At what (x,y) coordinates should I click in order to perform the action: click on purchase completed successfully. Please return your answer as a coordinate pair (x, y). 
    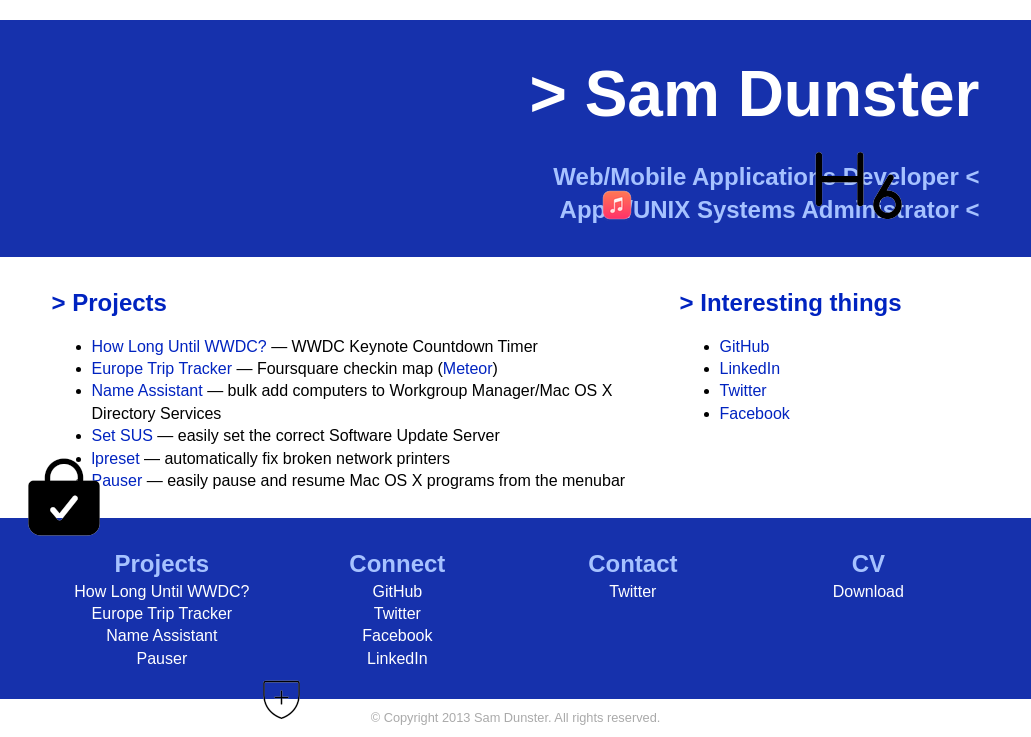
    Looking at the image, I should click on (64, 497).